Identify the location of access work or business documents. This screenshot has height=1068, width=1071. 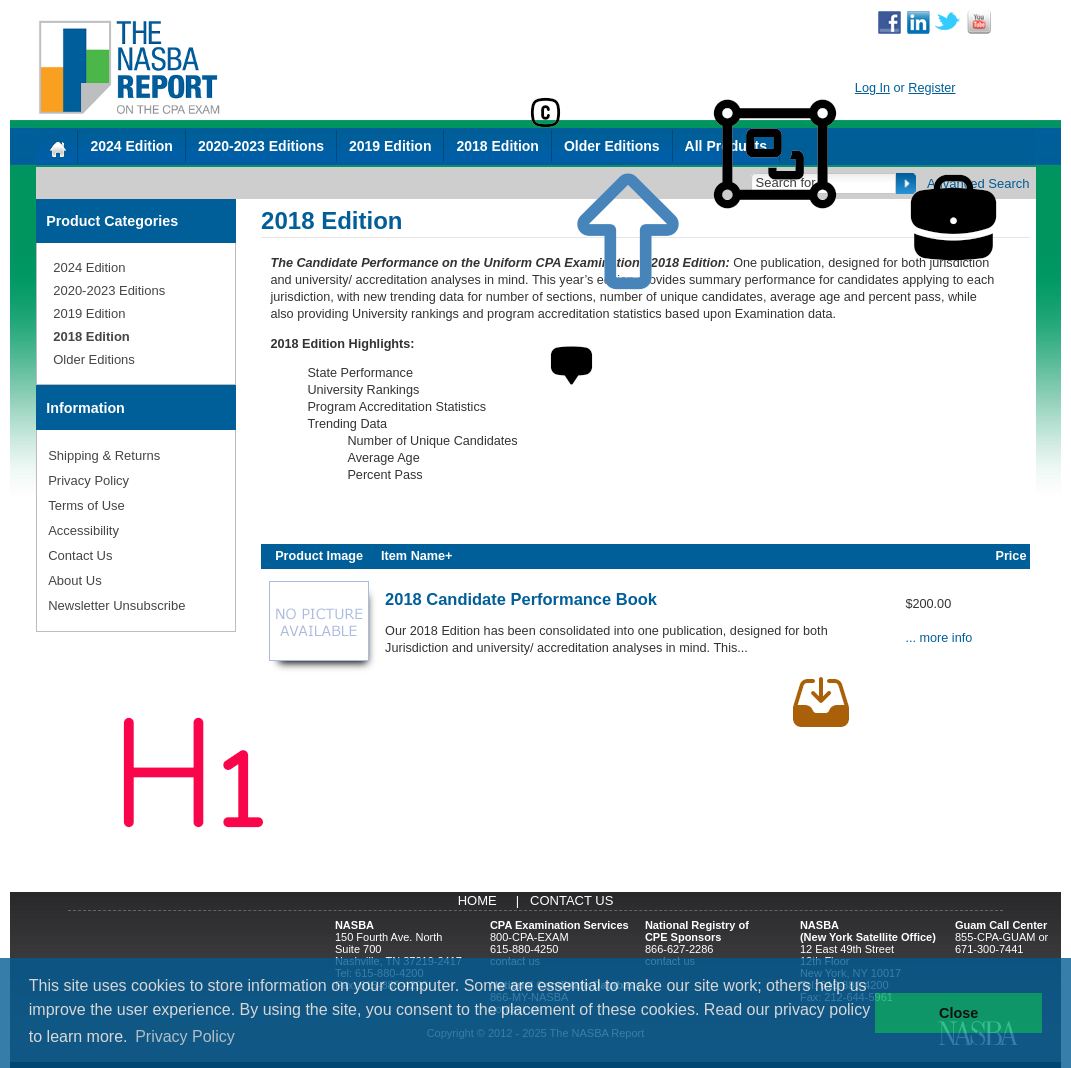
(953, 217).